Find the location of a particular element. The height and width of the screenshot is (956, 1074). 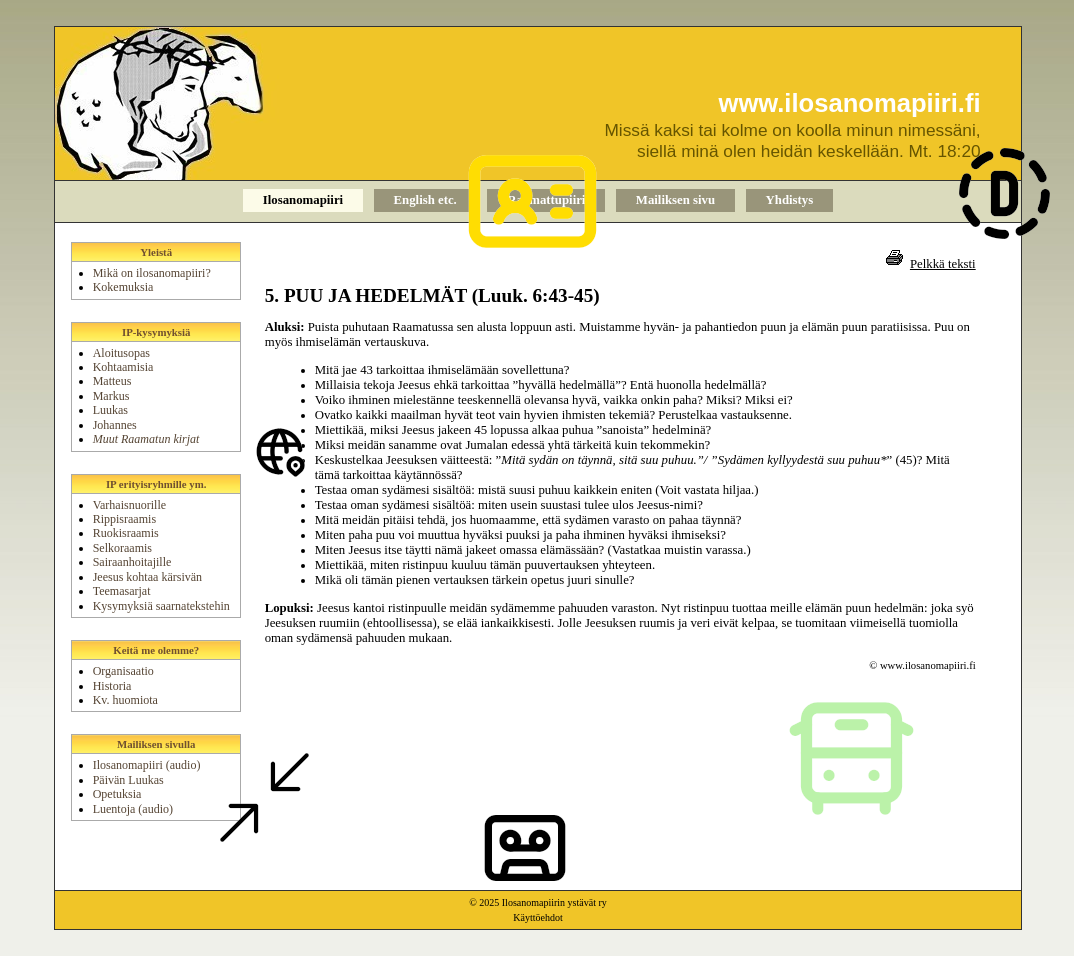

collapse or minimize content is located at coordinates (264, 797).